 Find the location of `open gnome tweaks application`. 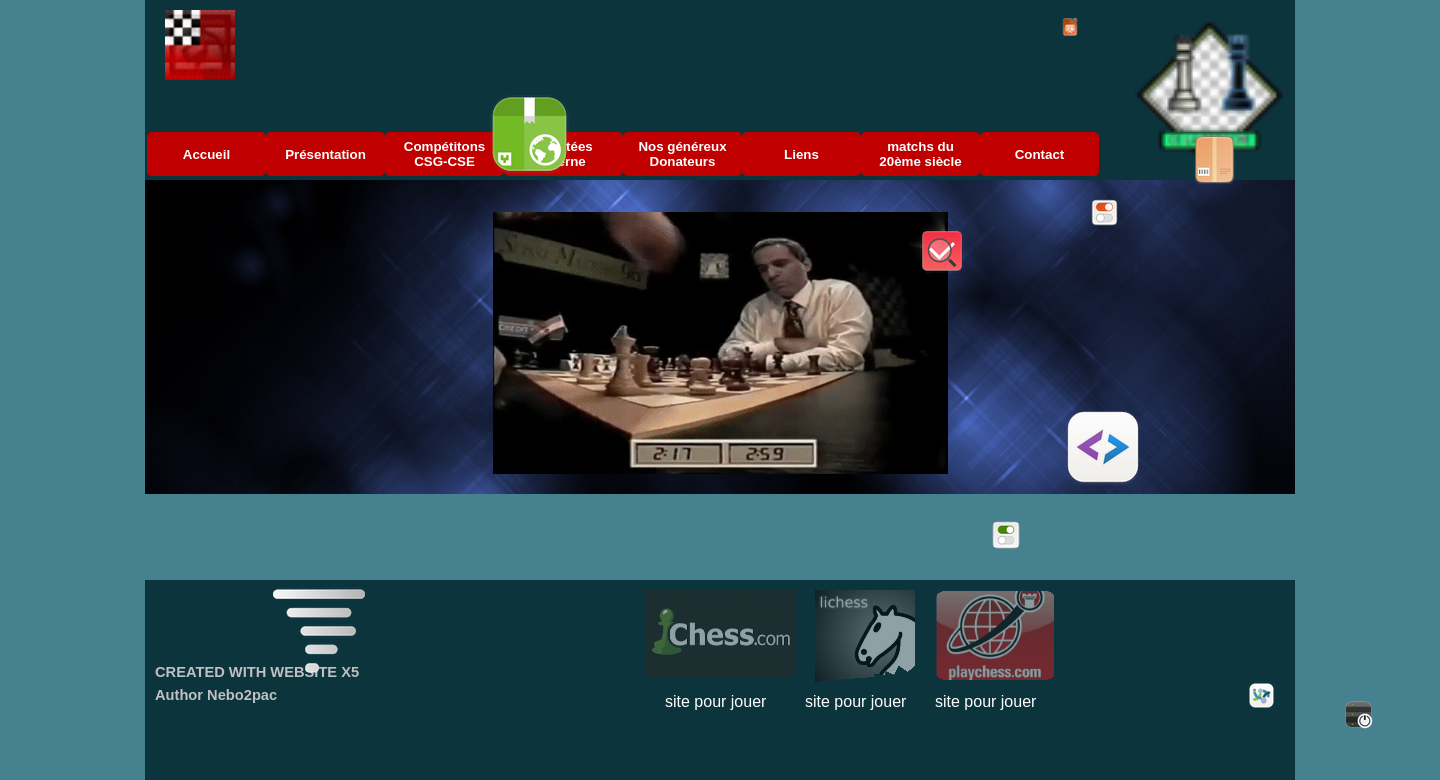

open gnome tweaks application is located at coordinates (1006, 535).